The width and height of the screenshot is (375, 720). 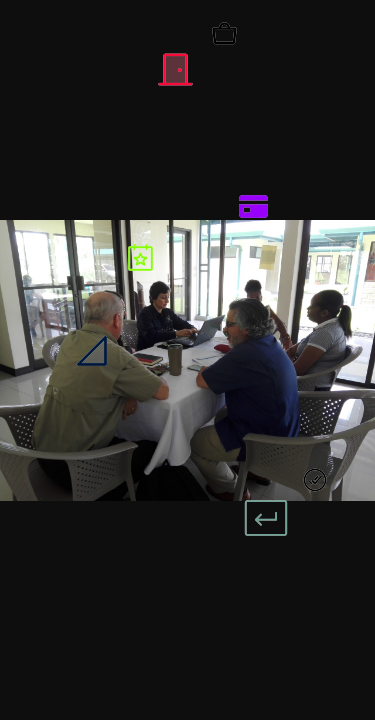 What do you see at coordinates (94, 353) in the screenshot?
I see `adjust notch or display cutout settings` at bounding box center [94, 353].